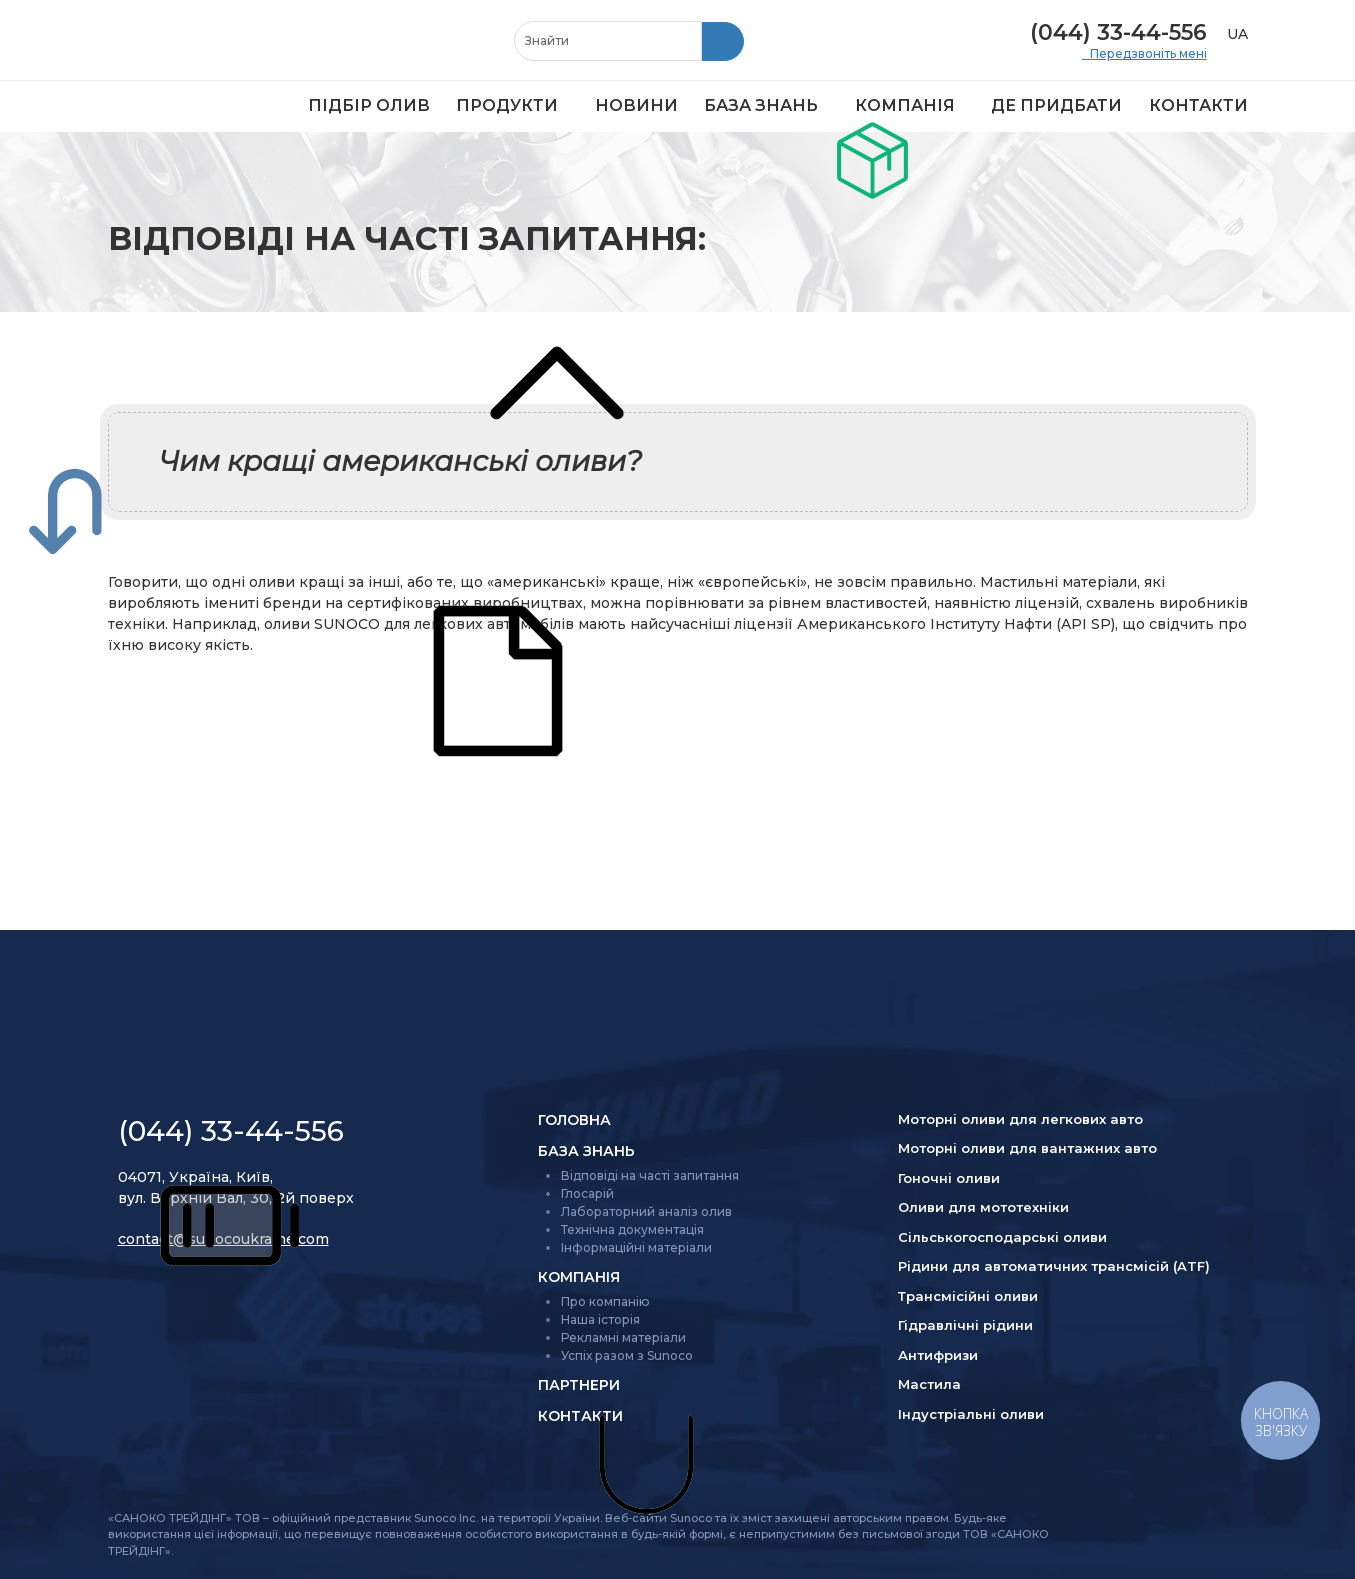  Describe the element at coordinates (646, 1457) in the screenshot. I see `perform a union operation on selected shapes` at that location.